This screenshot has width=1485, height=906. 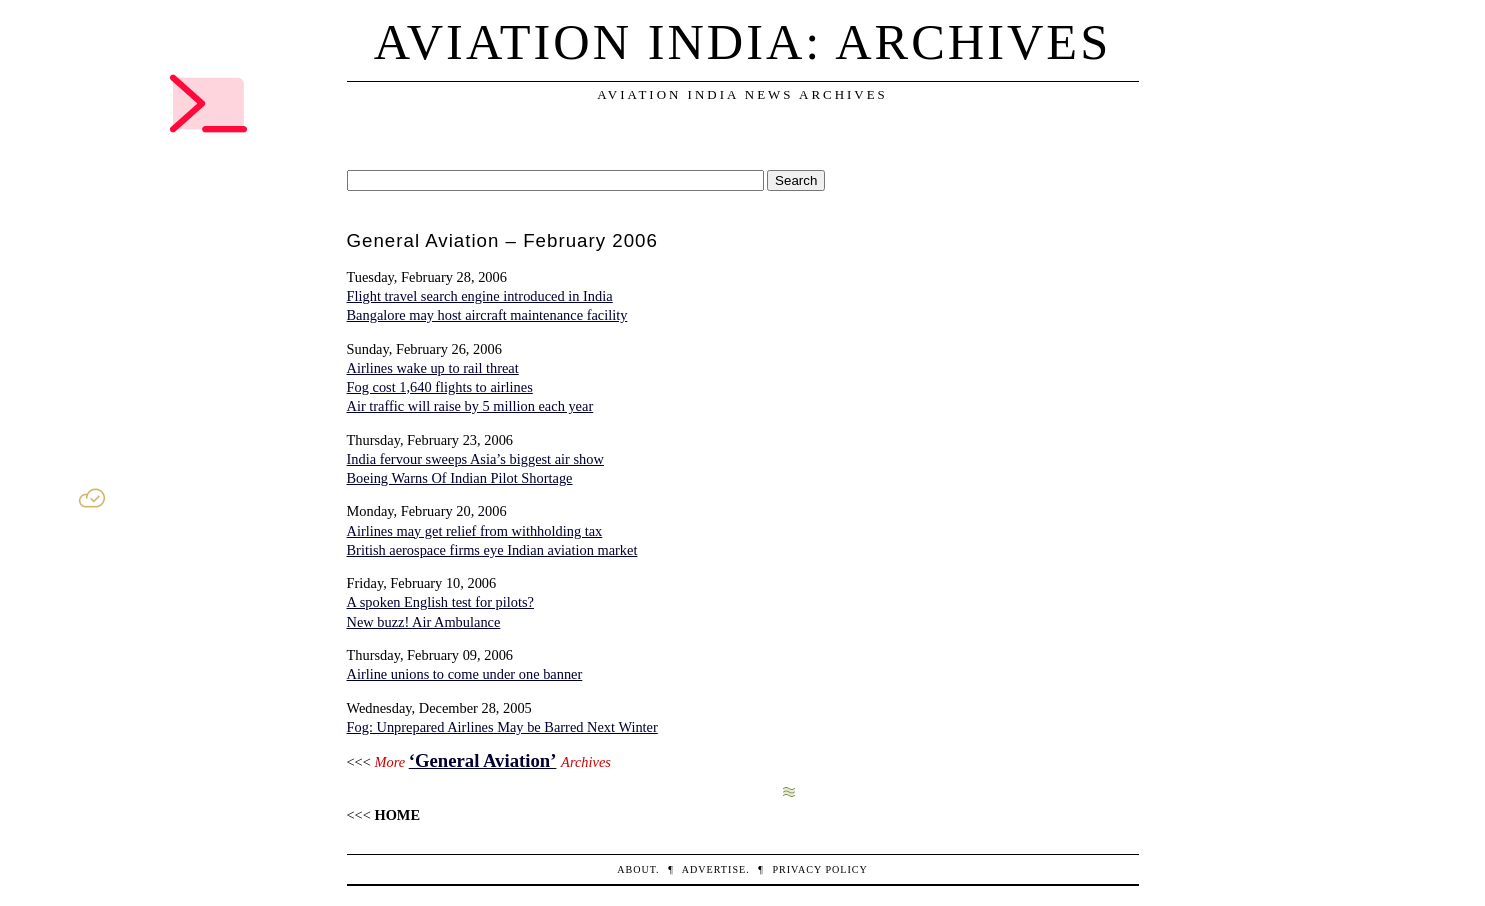 What do you see at coordinates (789, 792) in the screenshot?
I see `indicates water or aquatic features` at bounding box center [789, 792].